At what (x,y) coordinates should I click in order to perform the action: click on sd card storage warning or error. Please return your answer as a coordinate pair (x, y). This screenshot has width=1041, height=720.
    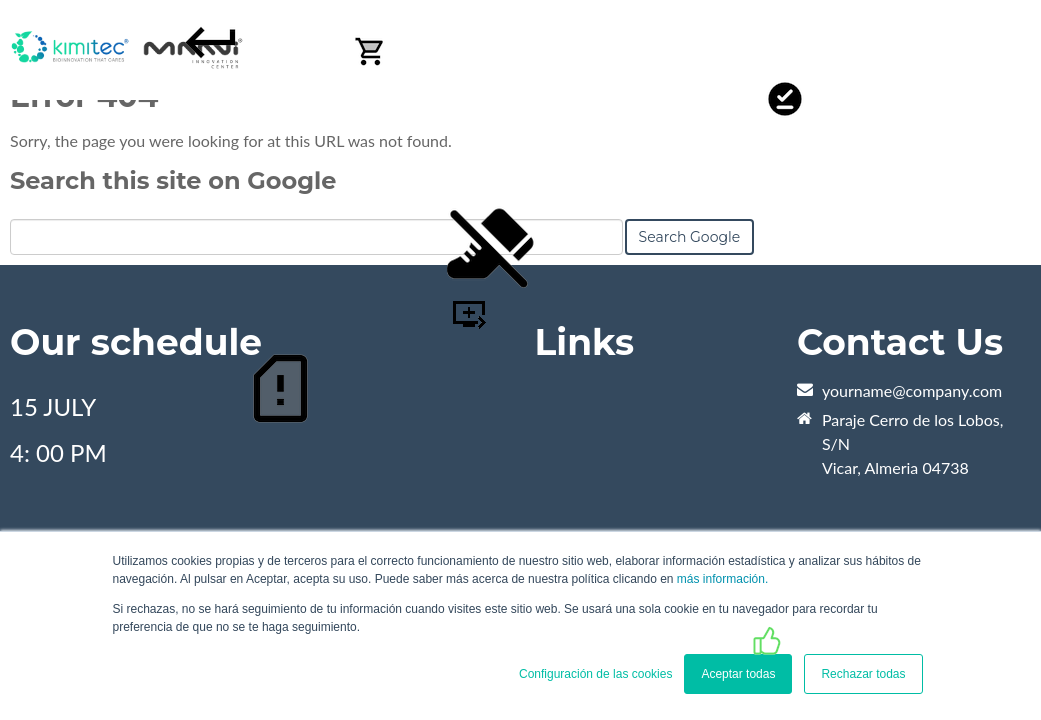
    Looking at the image, I should click on (280, 388).